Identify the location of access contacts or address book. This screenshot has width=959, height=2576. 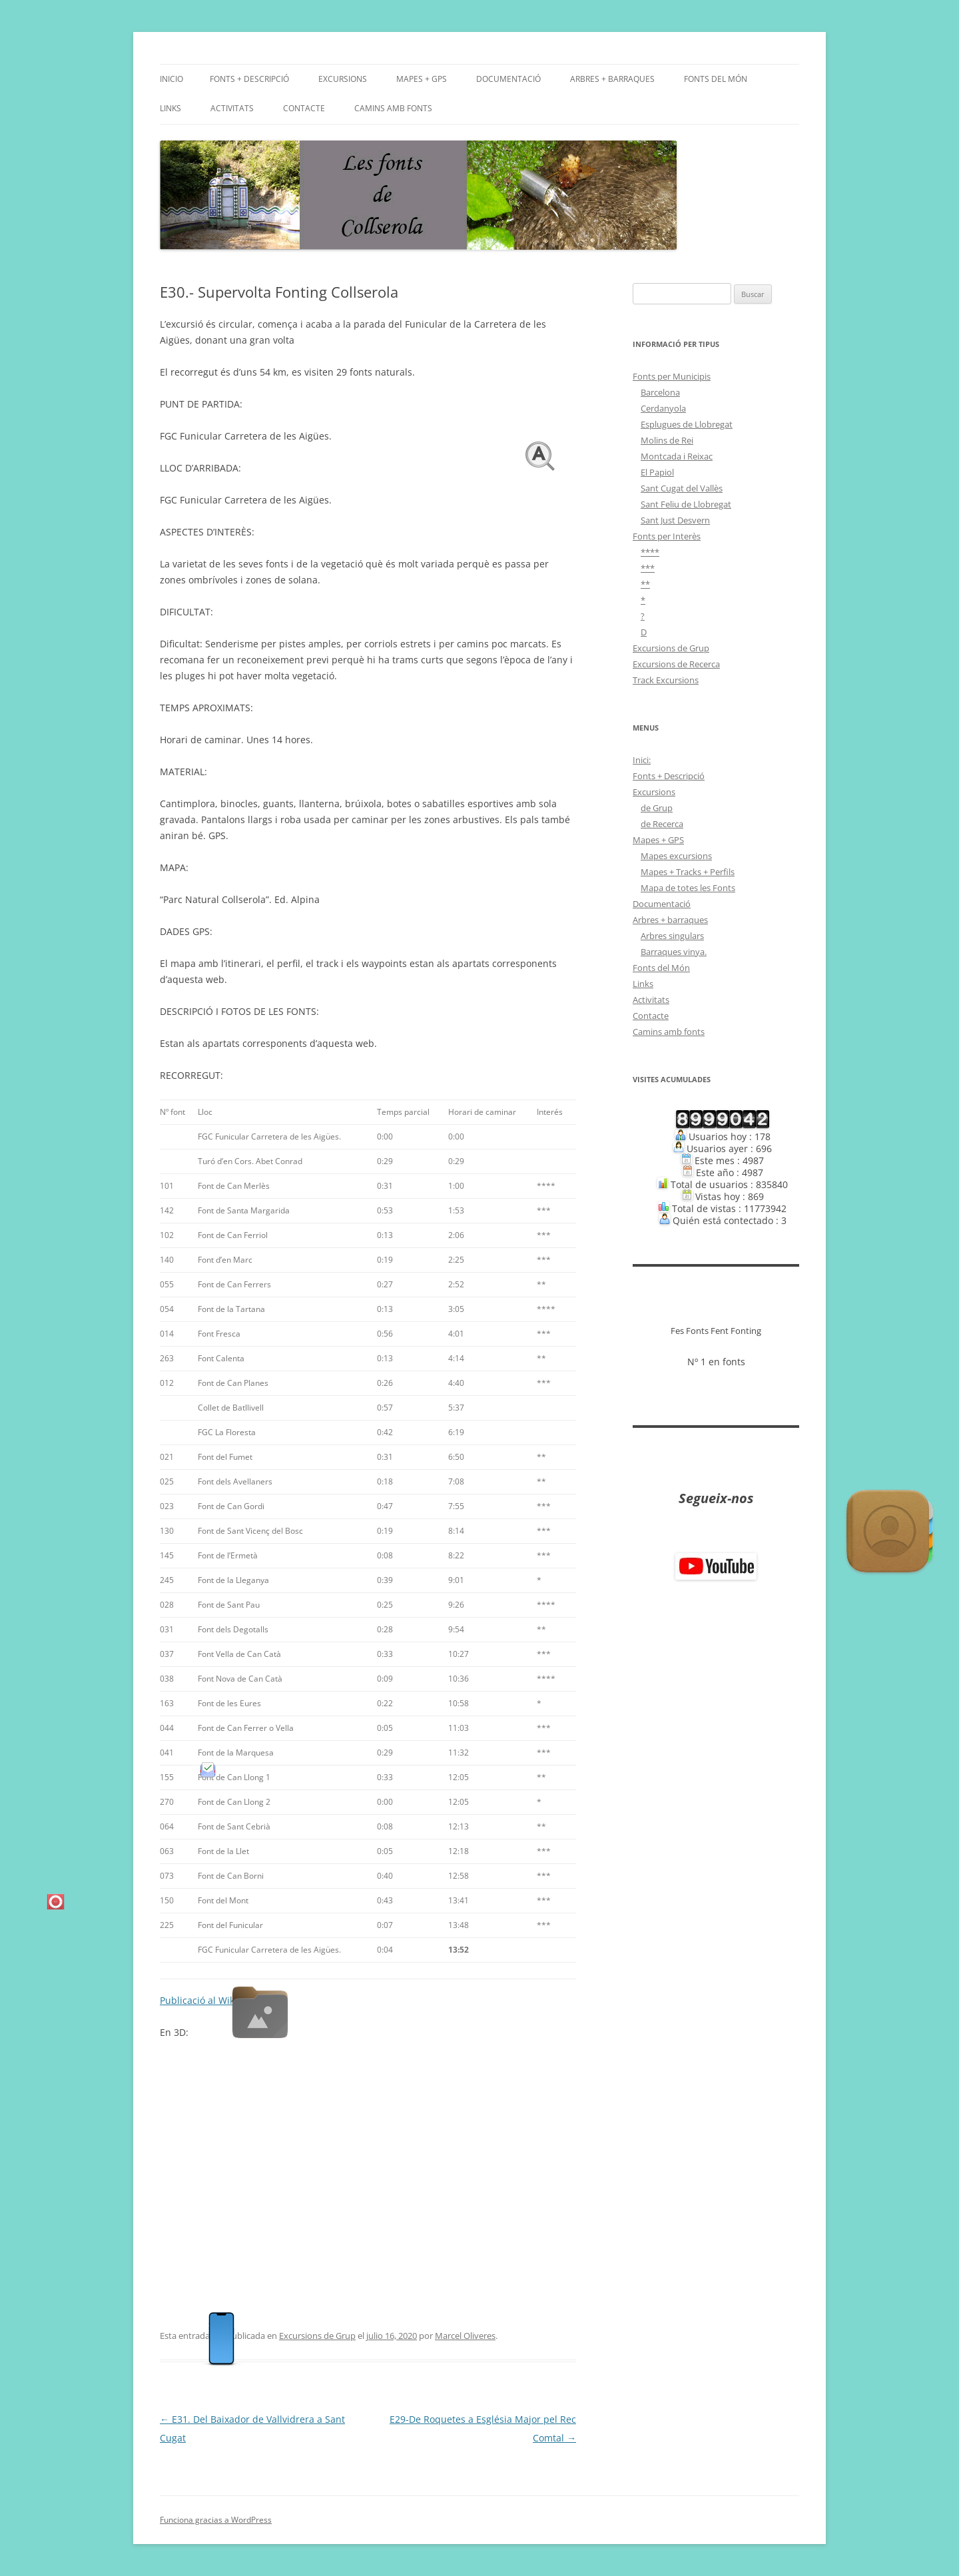
(888, 1531).